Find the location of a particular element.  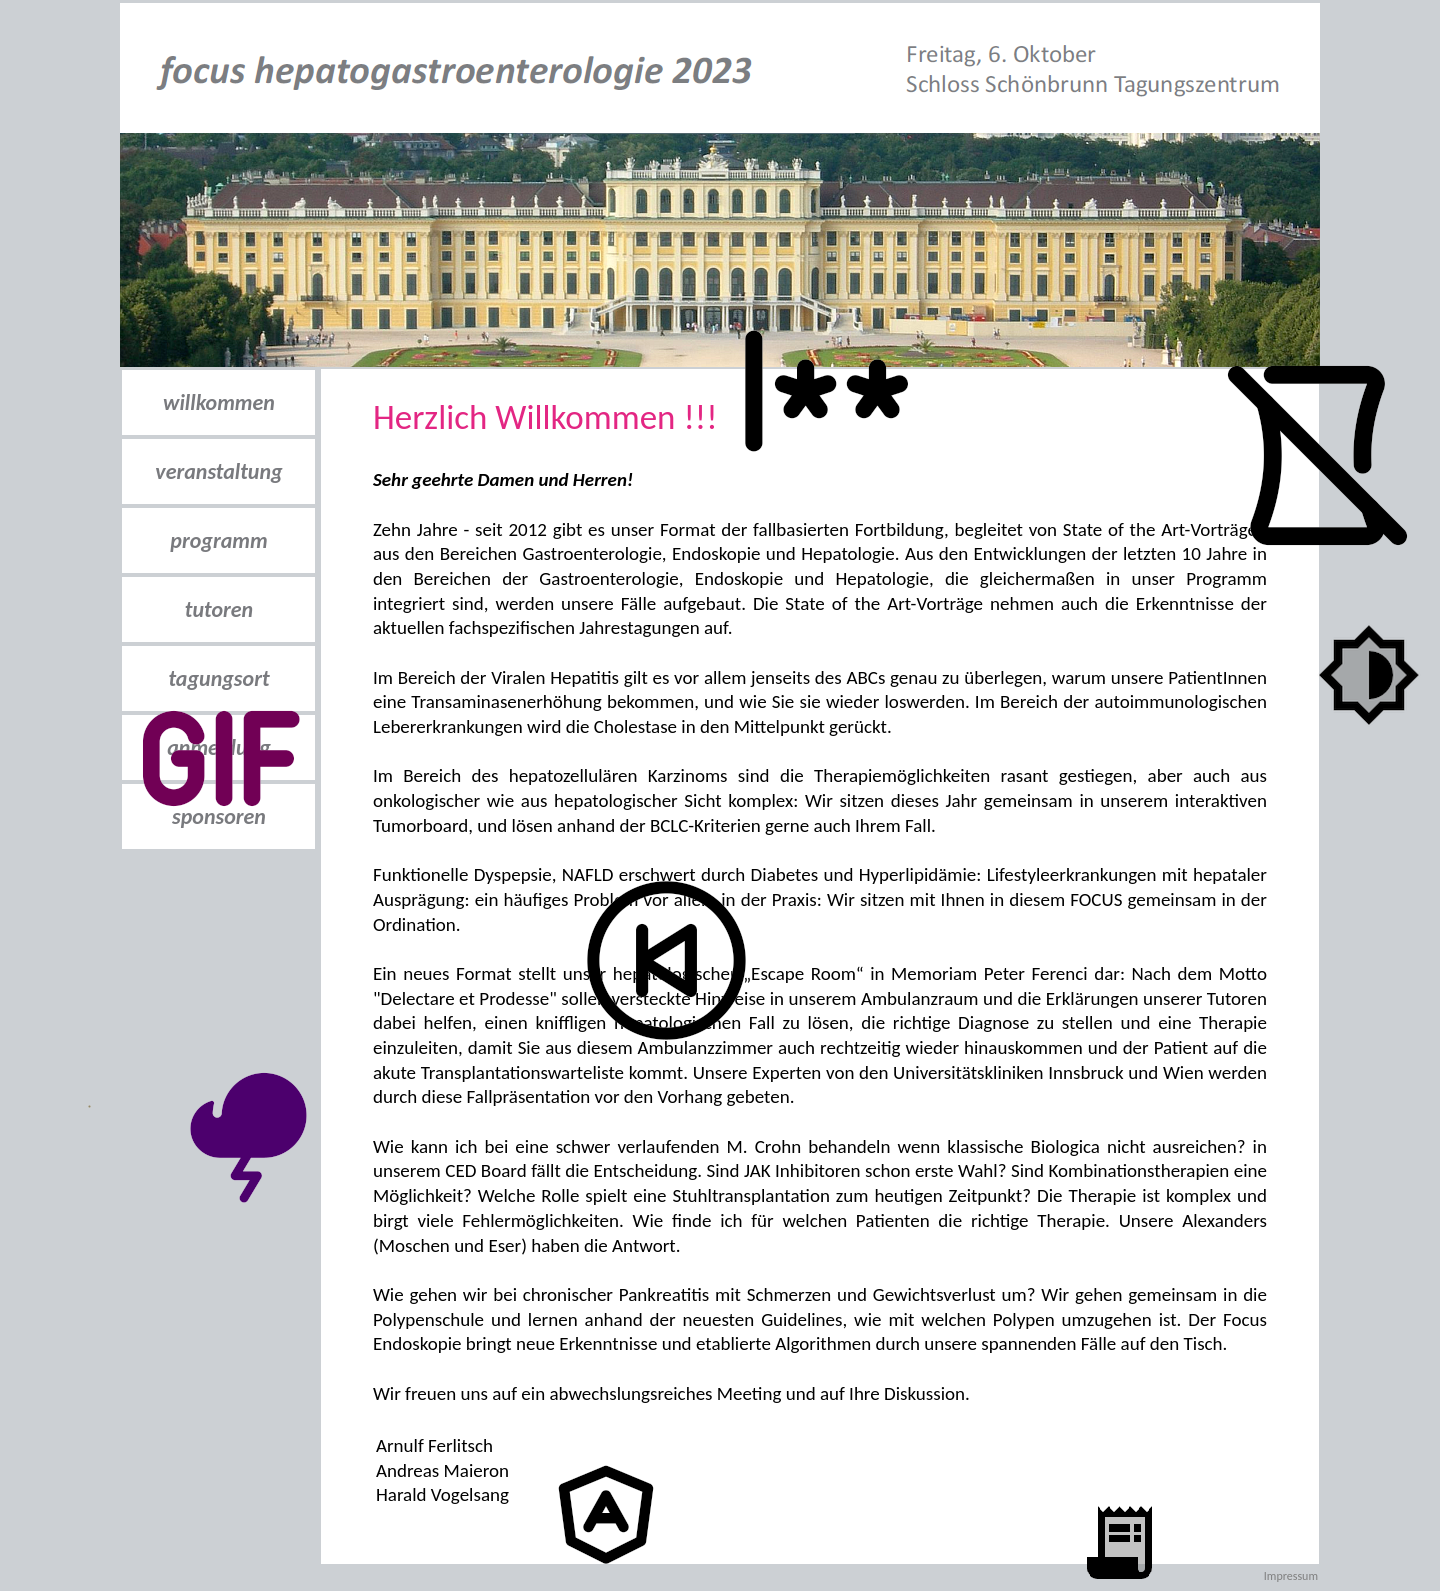

adjust screen brightness settings is located at coordinates (1369, 675).